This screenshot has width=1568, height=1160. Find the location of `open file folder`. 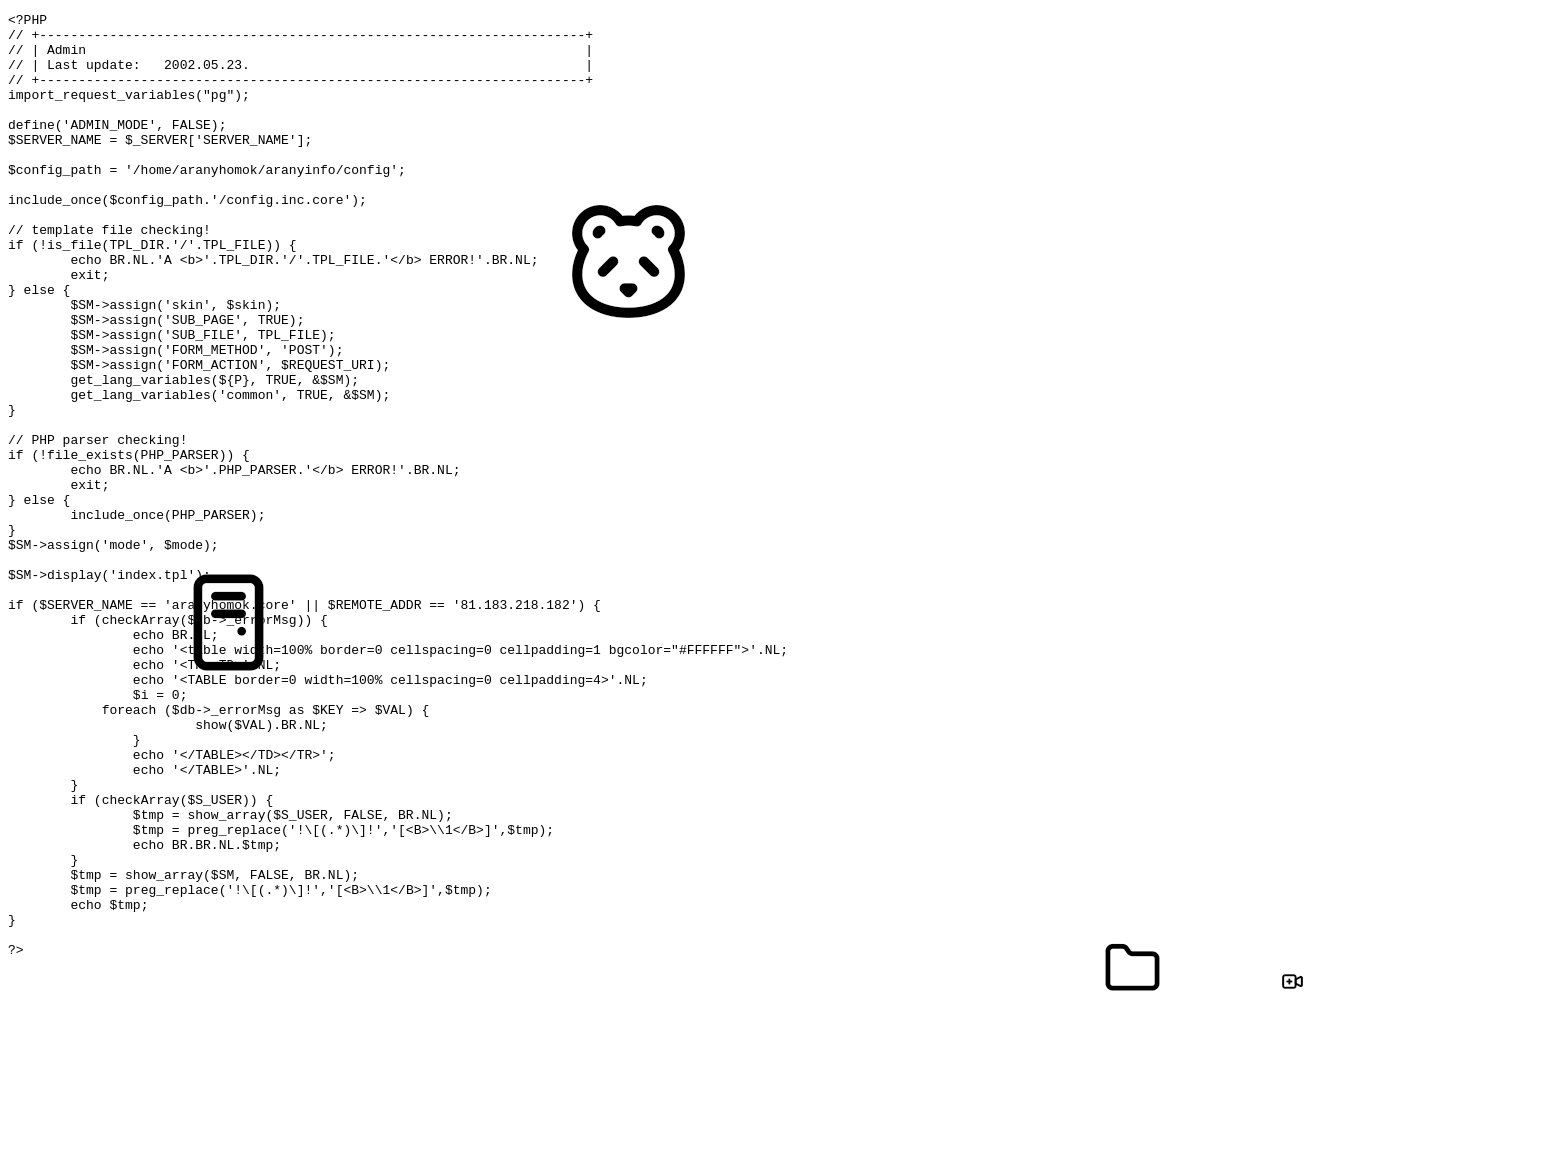

open file folder is located at coordinates (1132, 968).